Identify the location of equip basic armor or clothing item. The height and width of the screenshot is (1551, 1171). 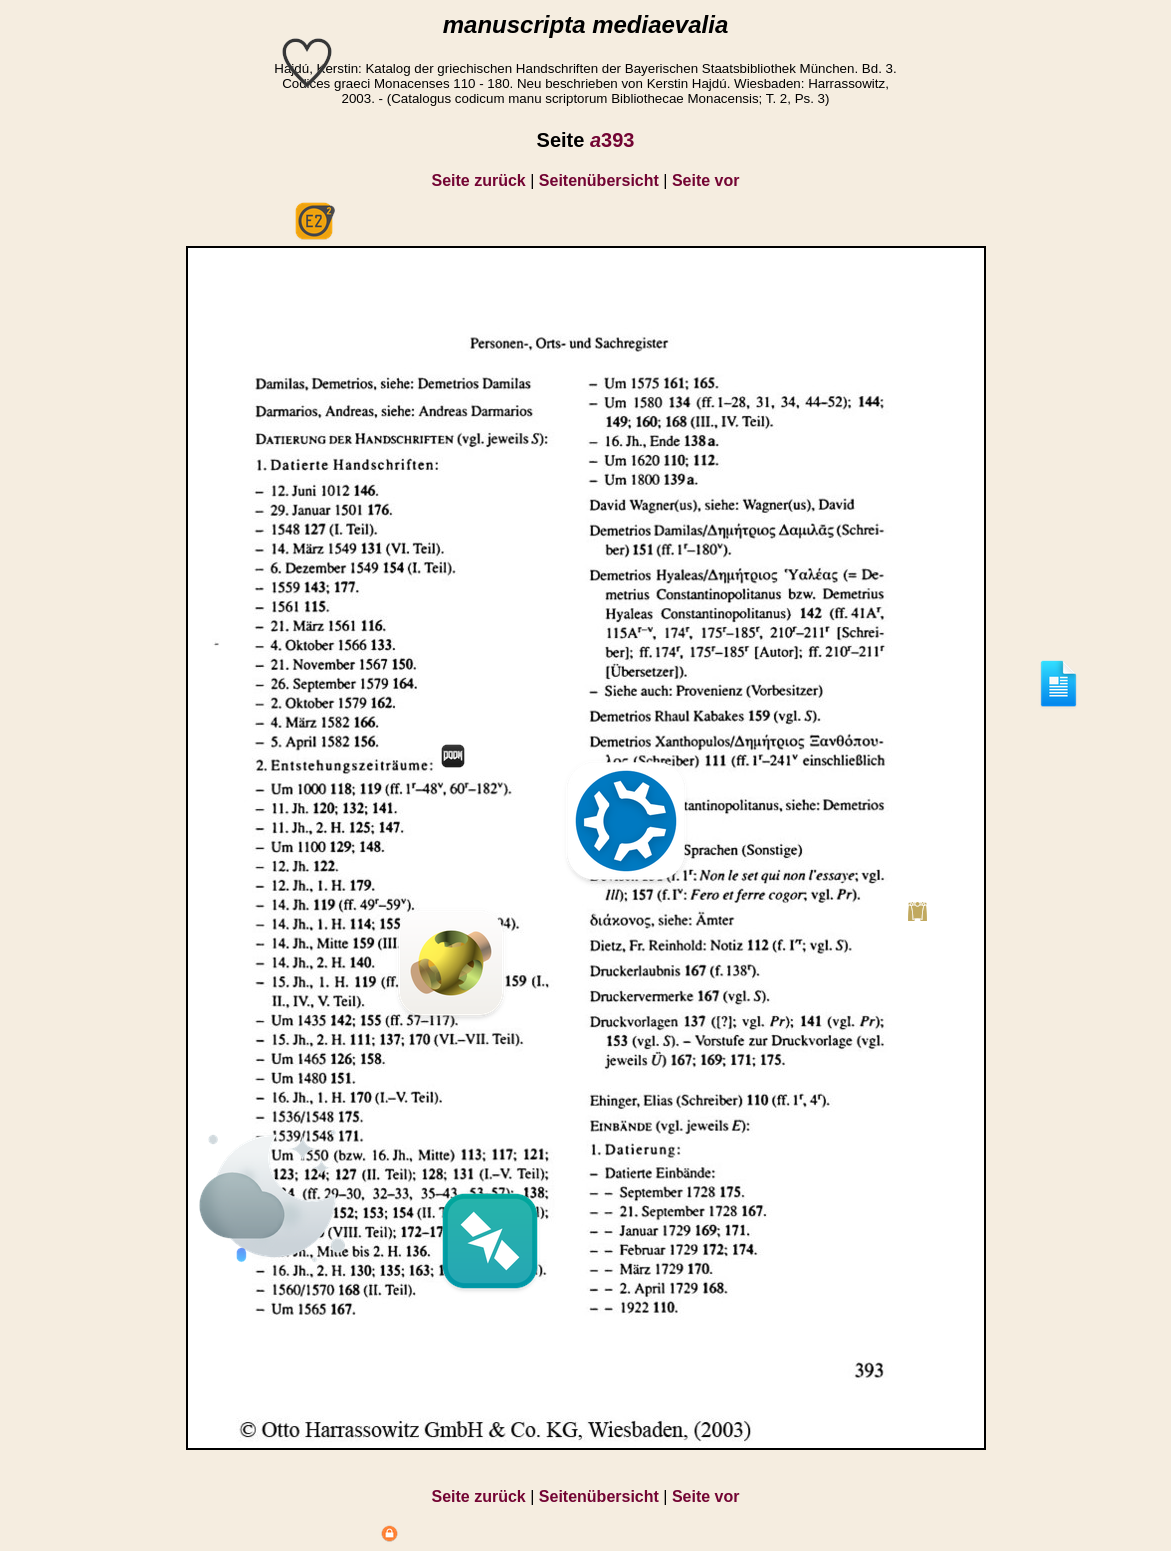
(917, 911).